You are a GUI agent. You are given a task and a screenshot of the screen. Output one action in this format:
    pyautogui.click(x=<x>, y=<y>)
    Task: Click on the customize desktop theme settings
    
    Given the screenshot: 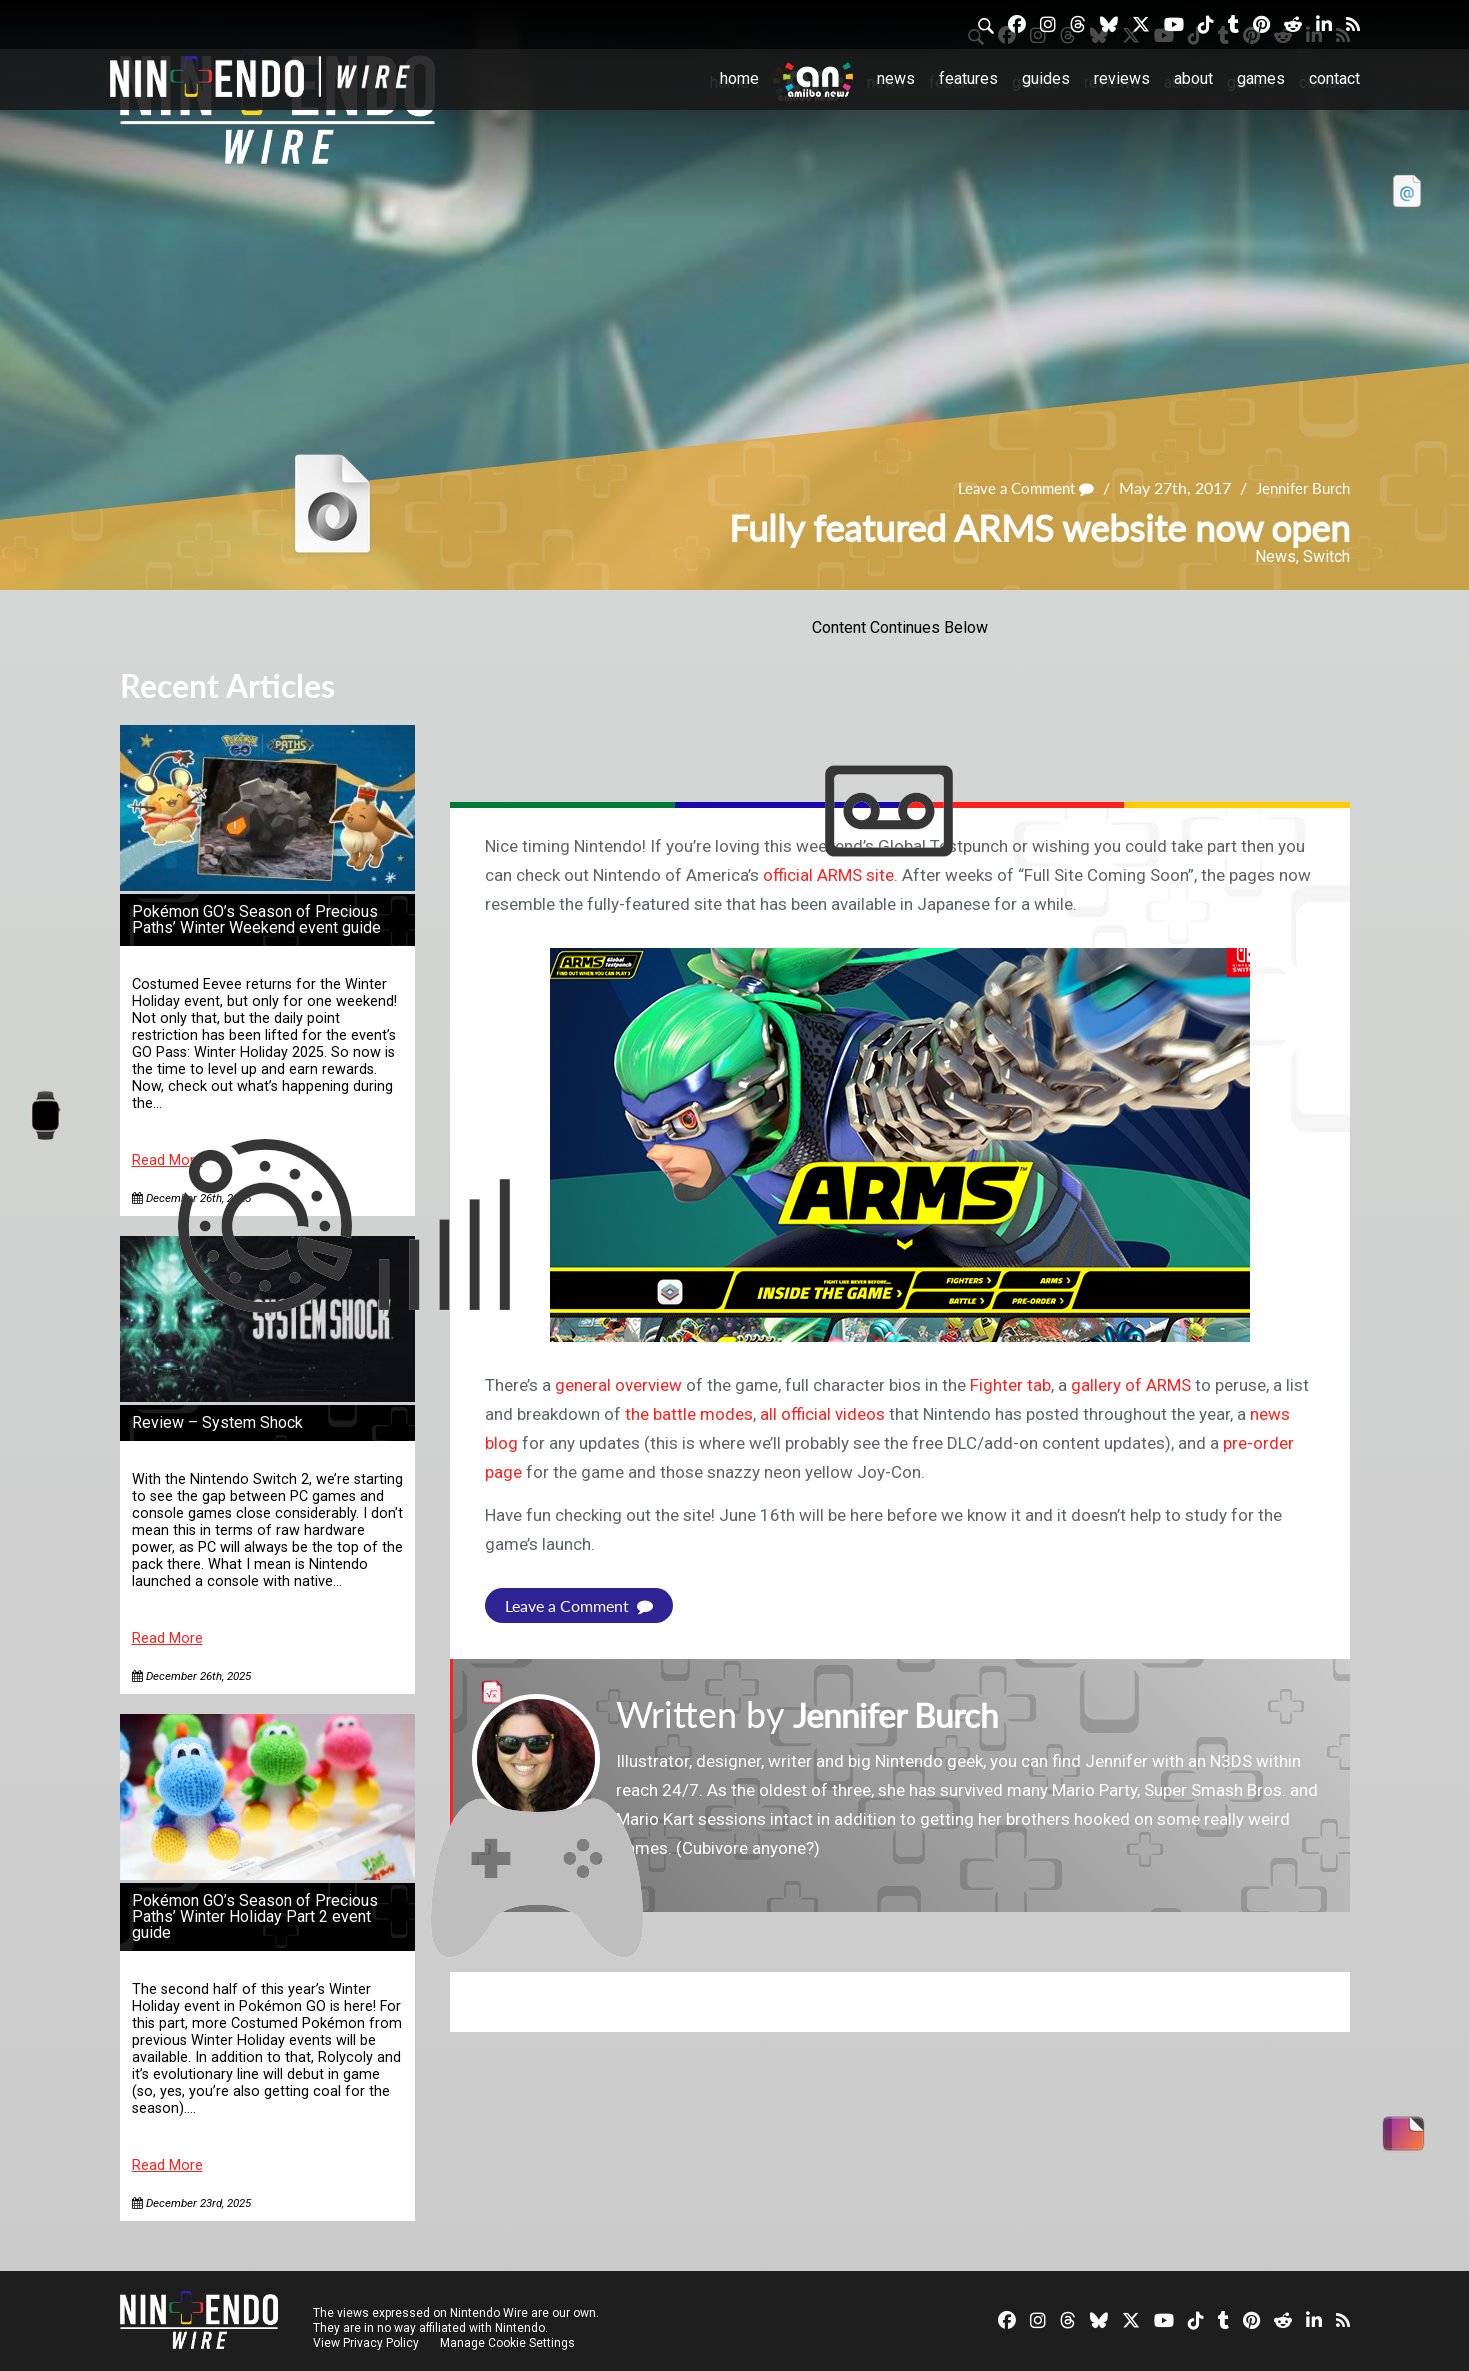 What is the action you would take?
    pyautogui.click(x=1403, y=2133)
    